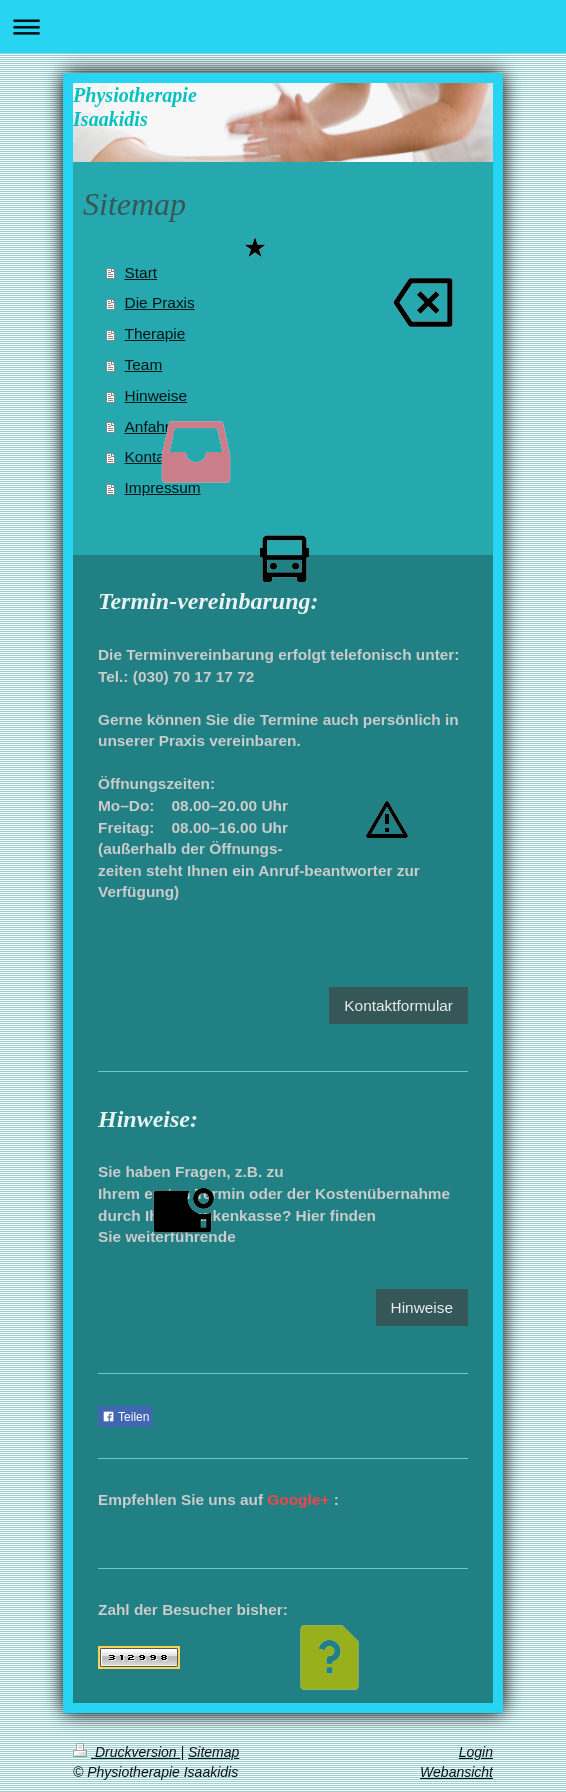 Image resolution: width=566 pixels, height=1792 pixels. What do you see at coordinates (196, 452) in the screenshot?
I see `view inbox messages` at bounding box center [196, 452].